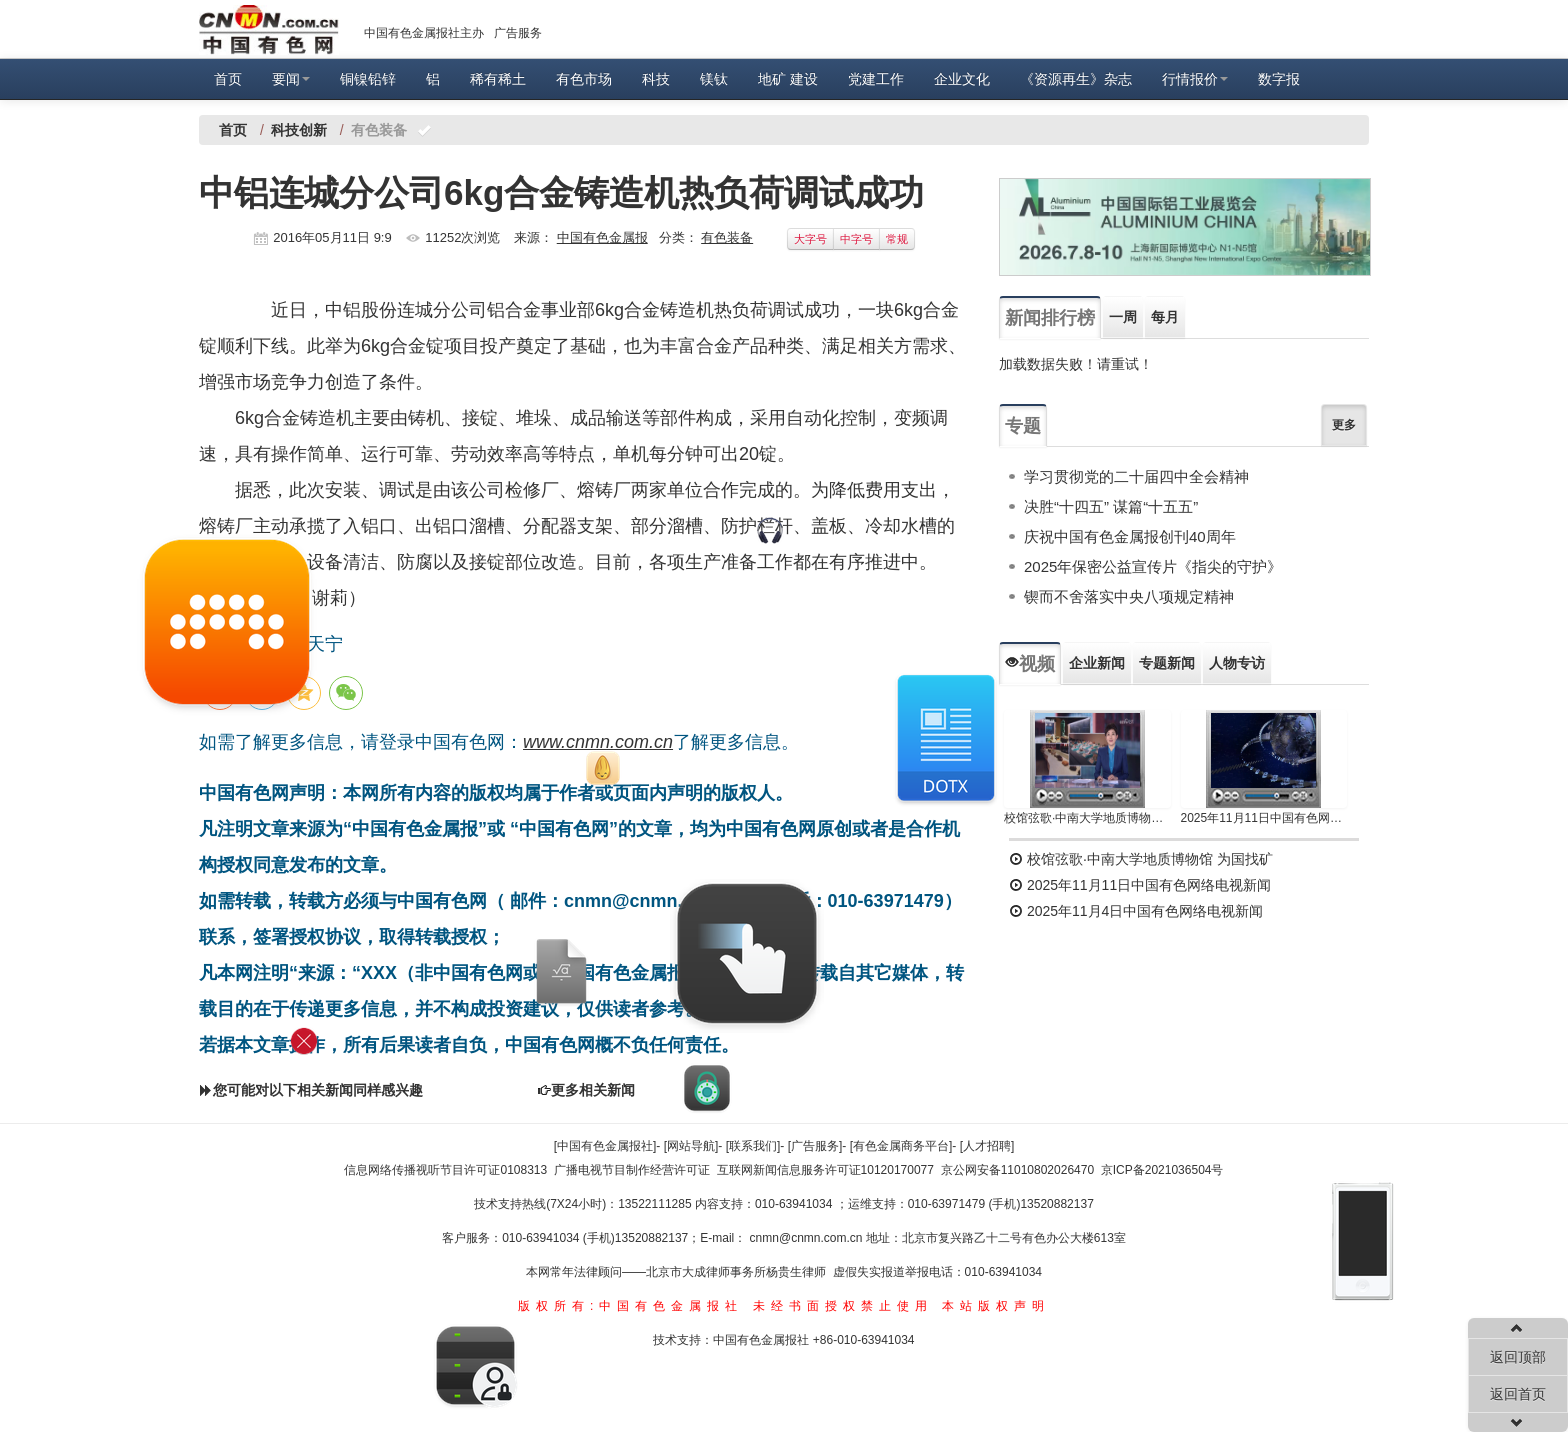  I want to click on connect bluetooth headphones, so click(770, 531).